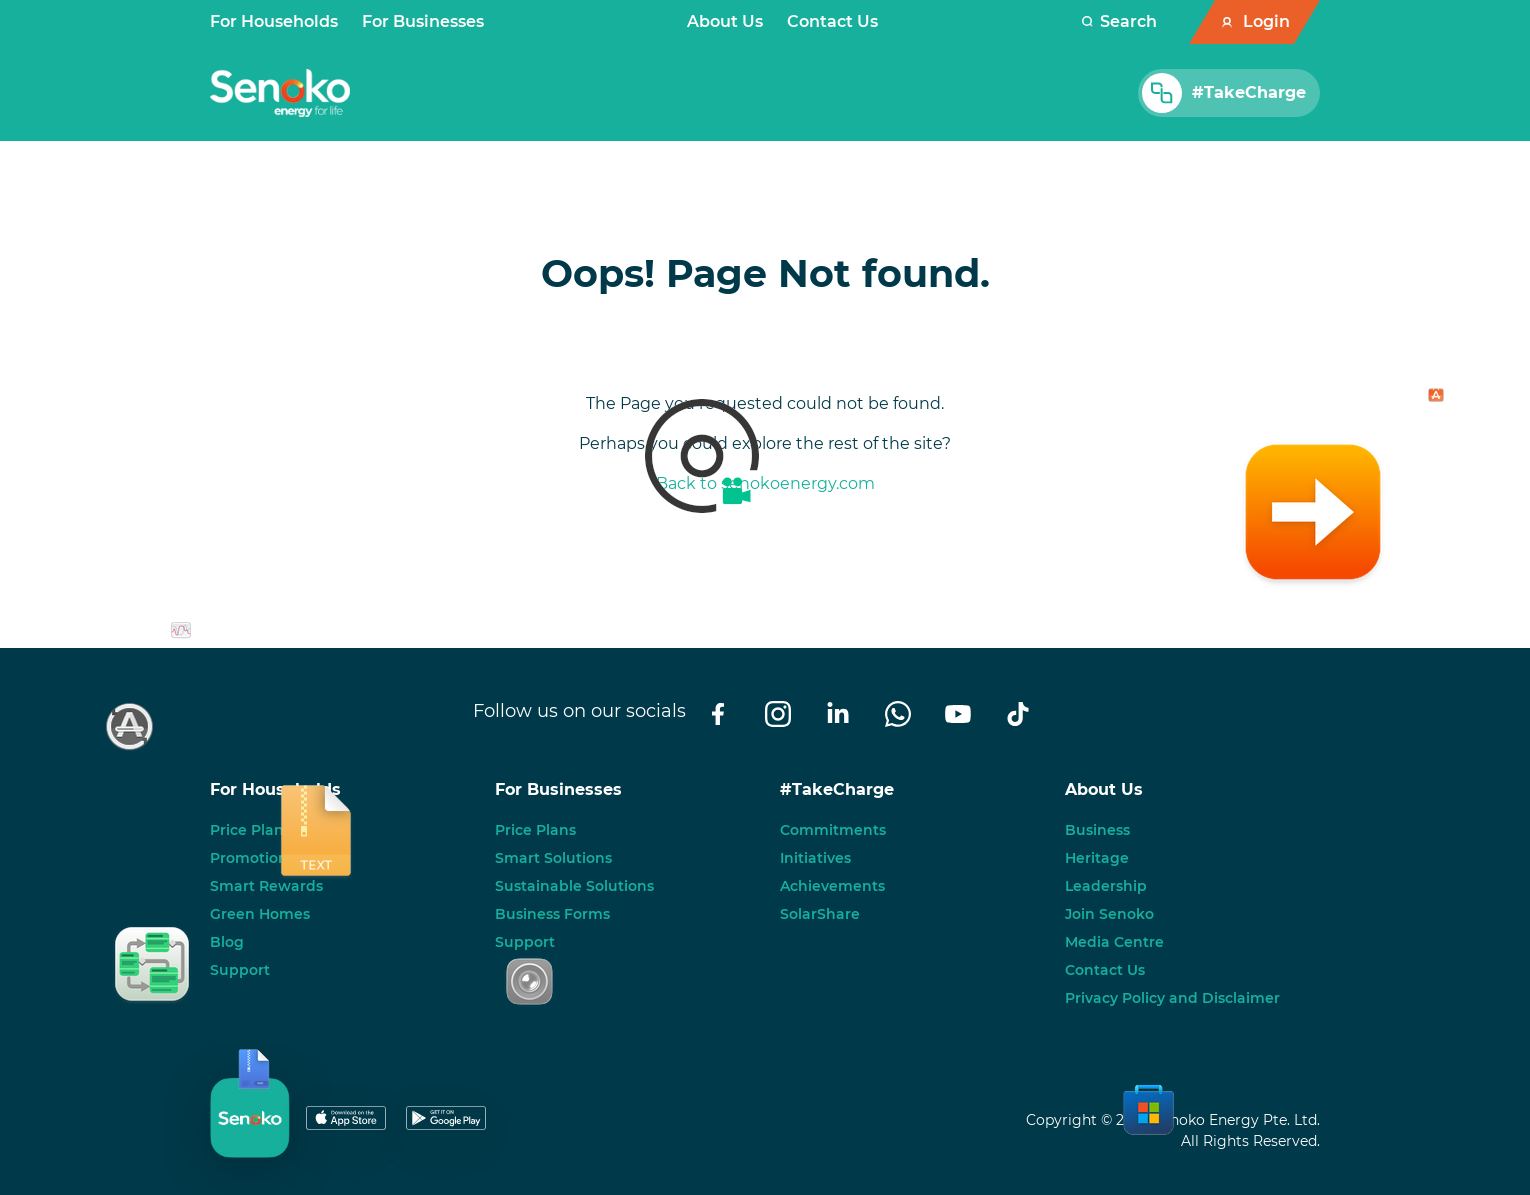  What do you see at coordinates (1436, 395) in the screenshot?
I see `open the software center to browse and install applications` at bounding box center [1436, 395].